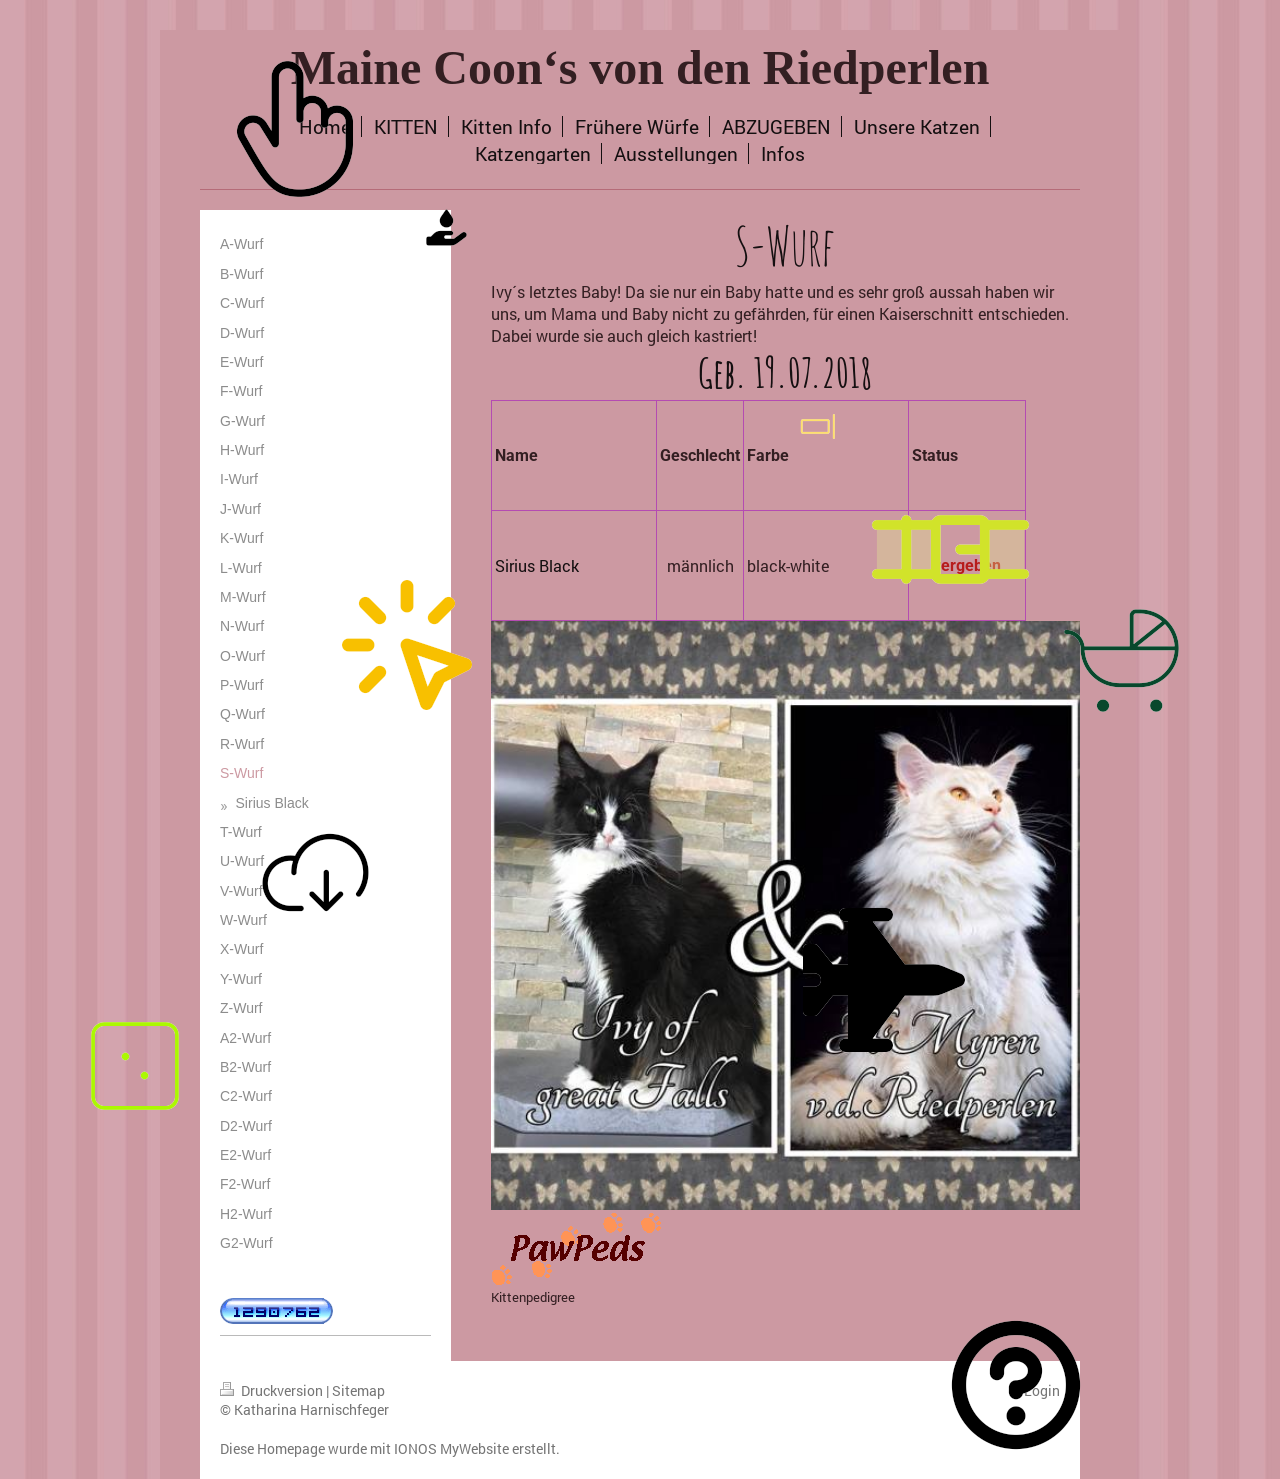  Describe the element at coordinates (295, 129) in the screenshot. I see `tap to select or interact with an element` at that location.